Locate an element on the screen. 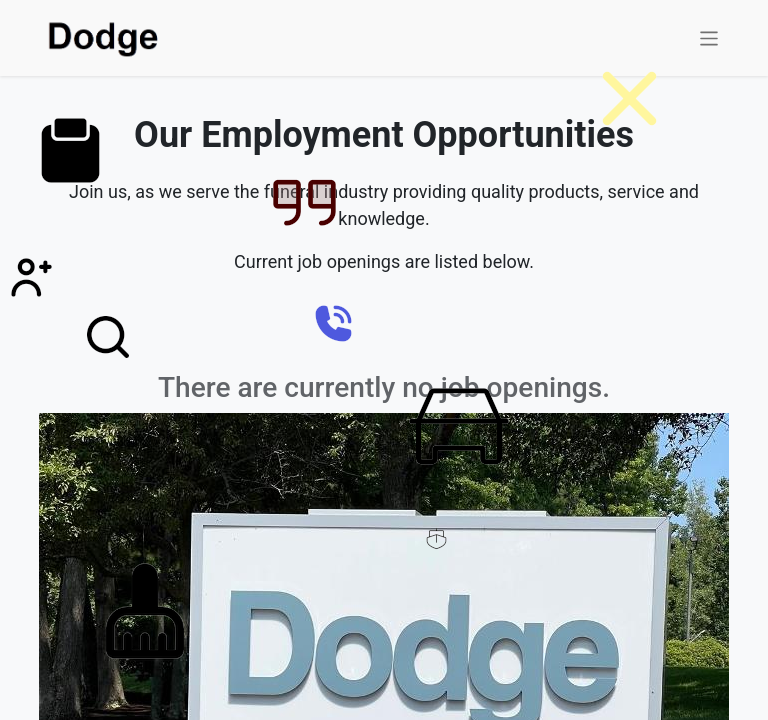  view testimonials or customer quotes is located at coordinates (304, 201).